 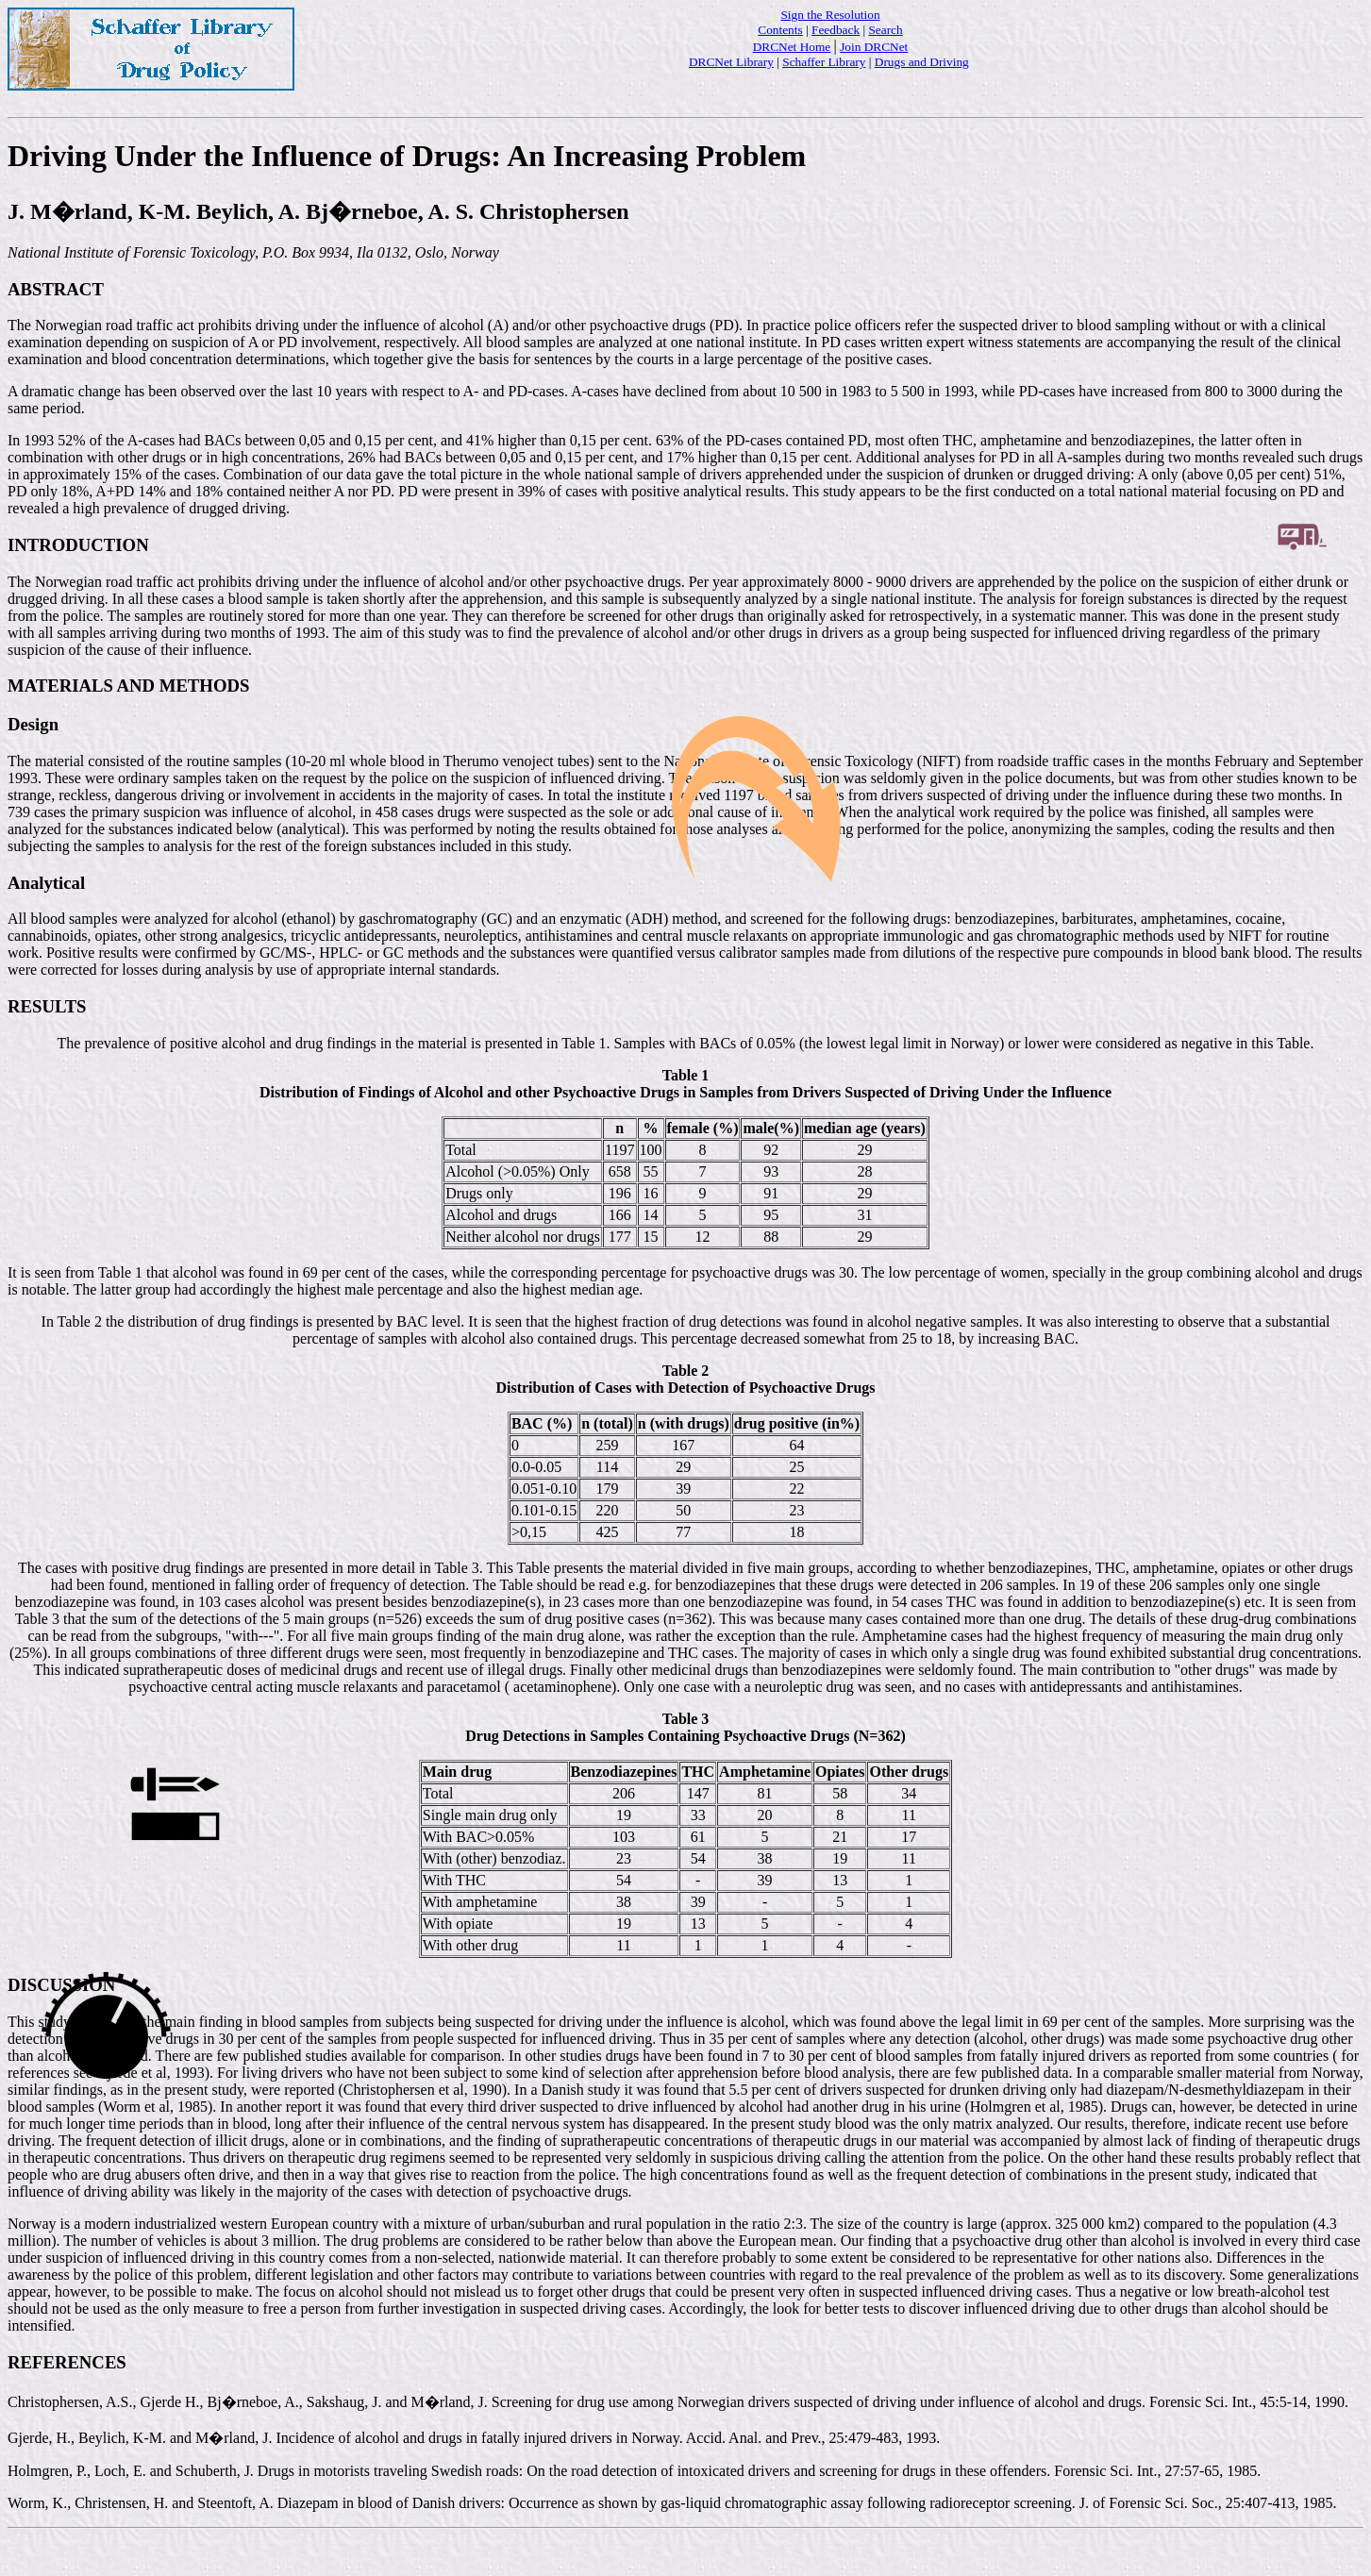 I want to click on perform a slam dunk move in a basketball game, so click(x=755, y=800).